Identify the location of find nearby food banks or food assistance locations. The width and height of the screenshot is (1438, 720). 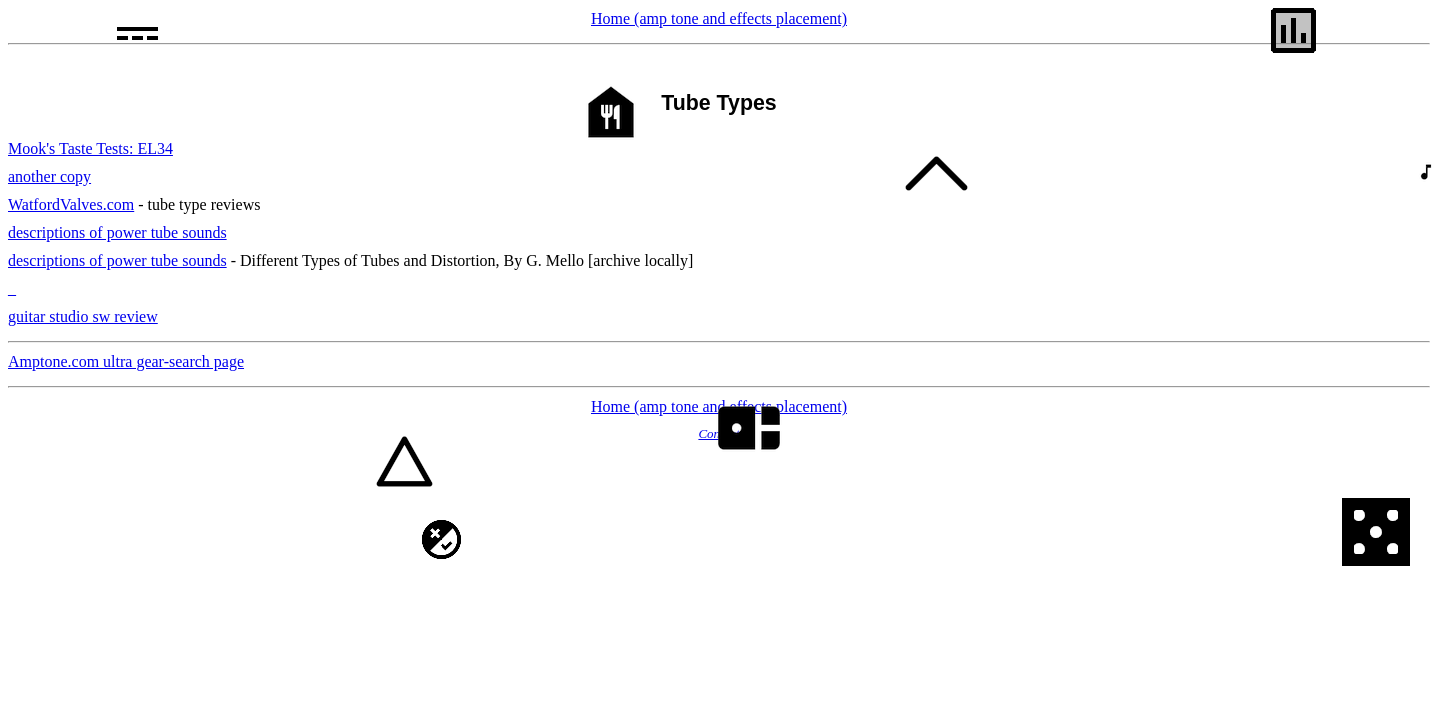
(611, 112).